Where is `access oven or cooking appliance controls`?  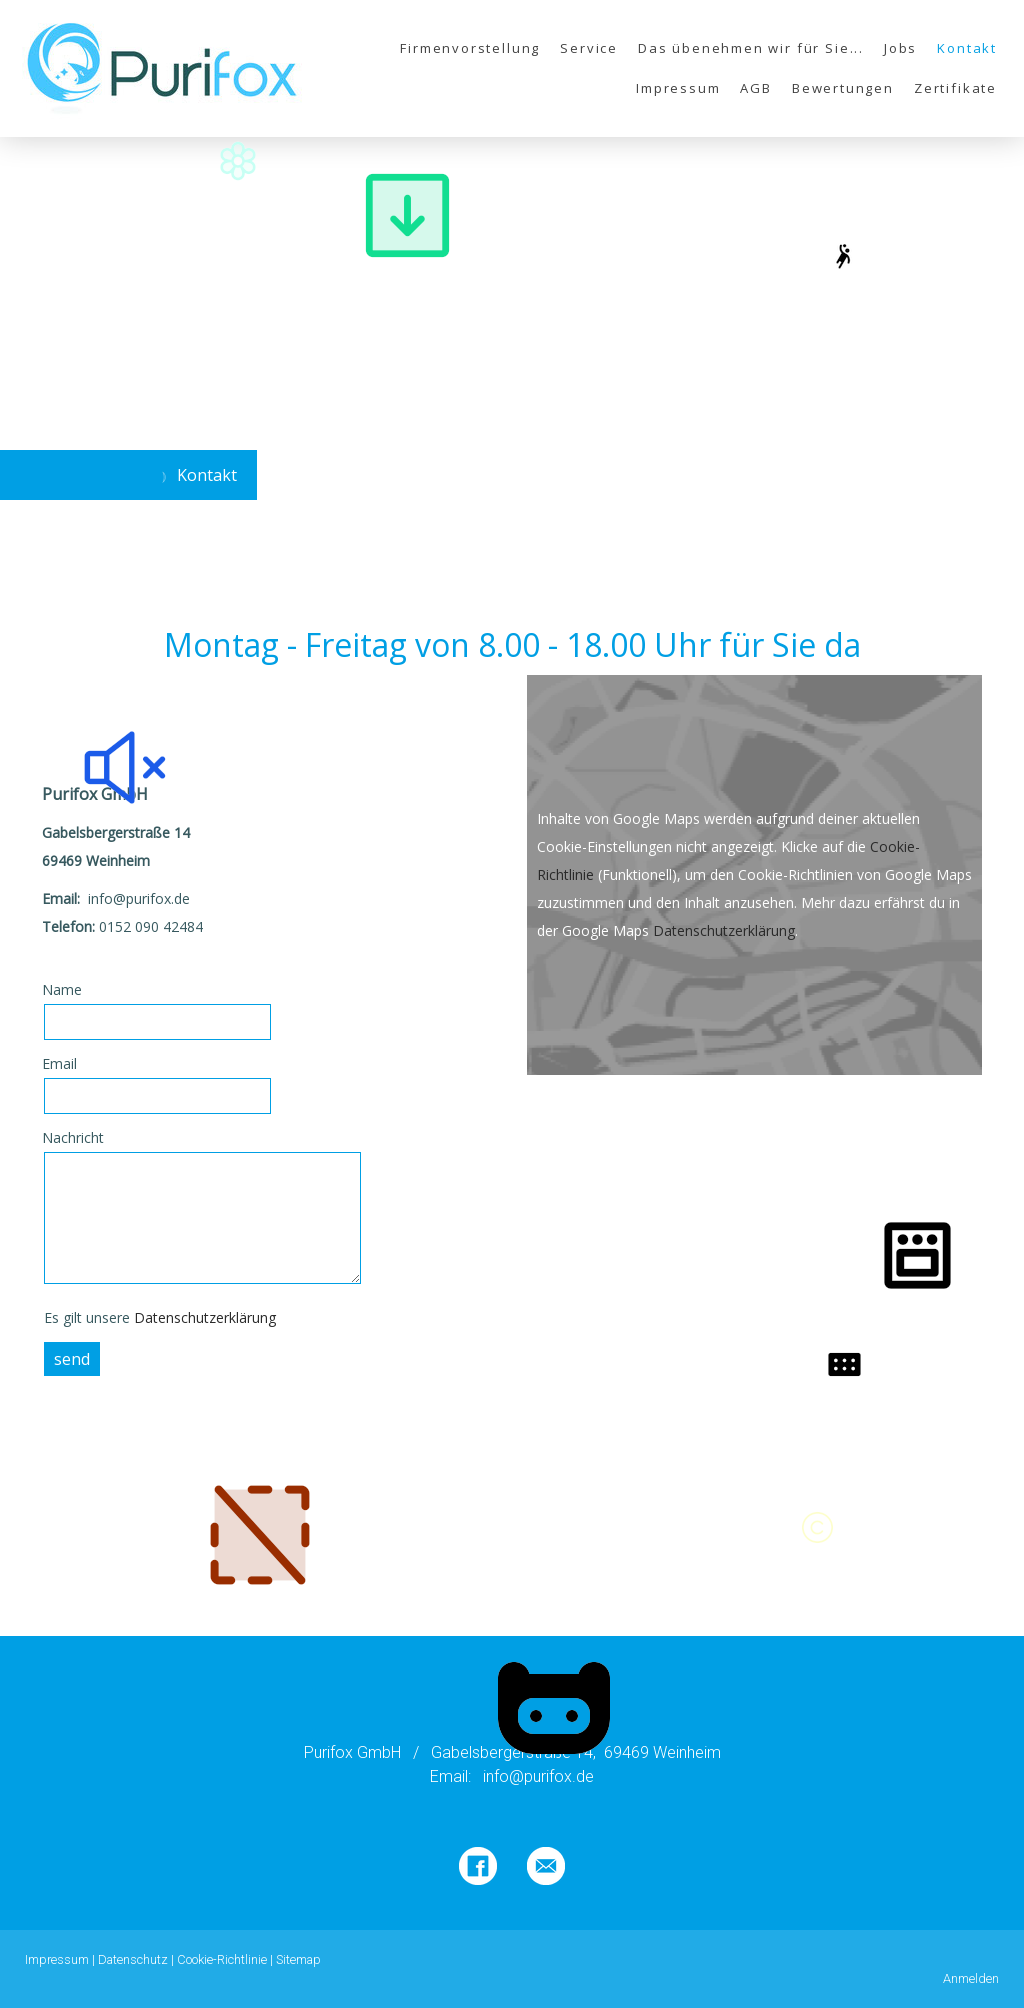
access oven or cooking appliance controls is located at coordinates (917, 1255).